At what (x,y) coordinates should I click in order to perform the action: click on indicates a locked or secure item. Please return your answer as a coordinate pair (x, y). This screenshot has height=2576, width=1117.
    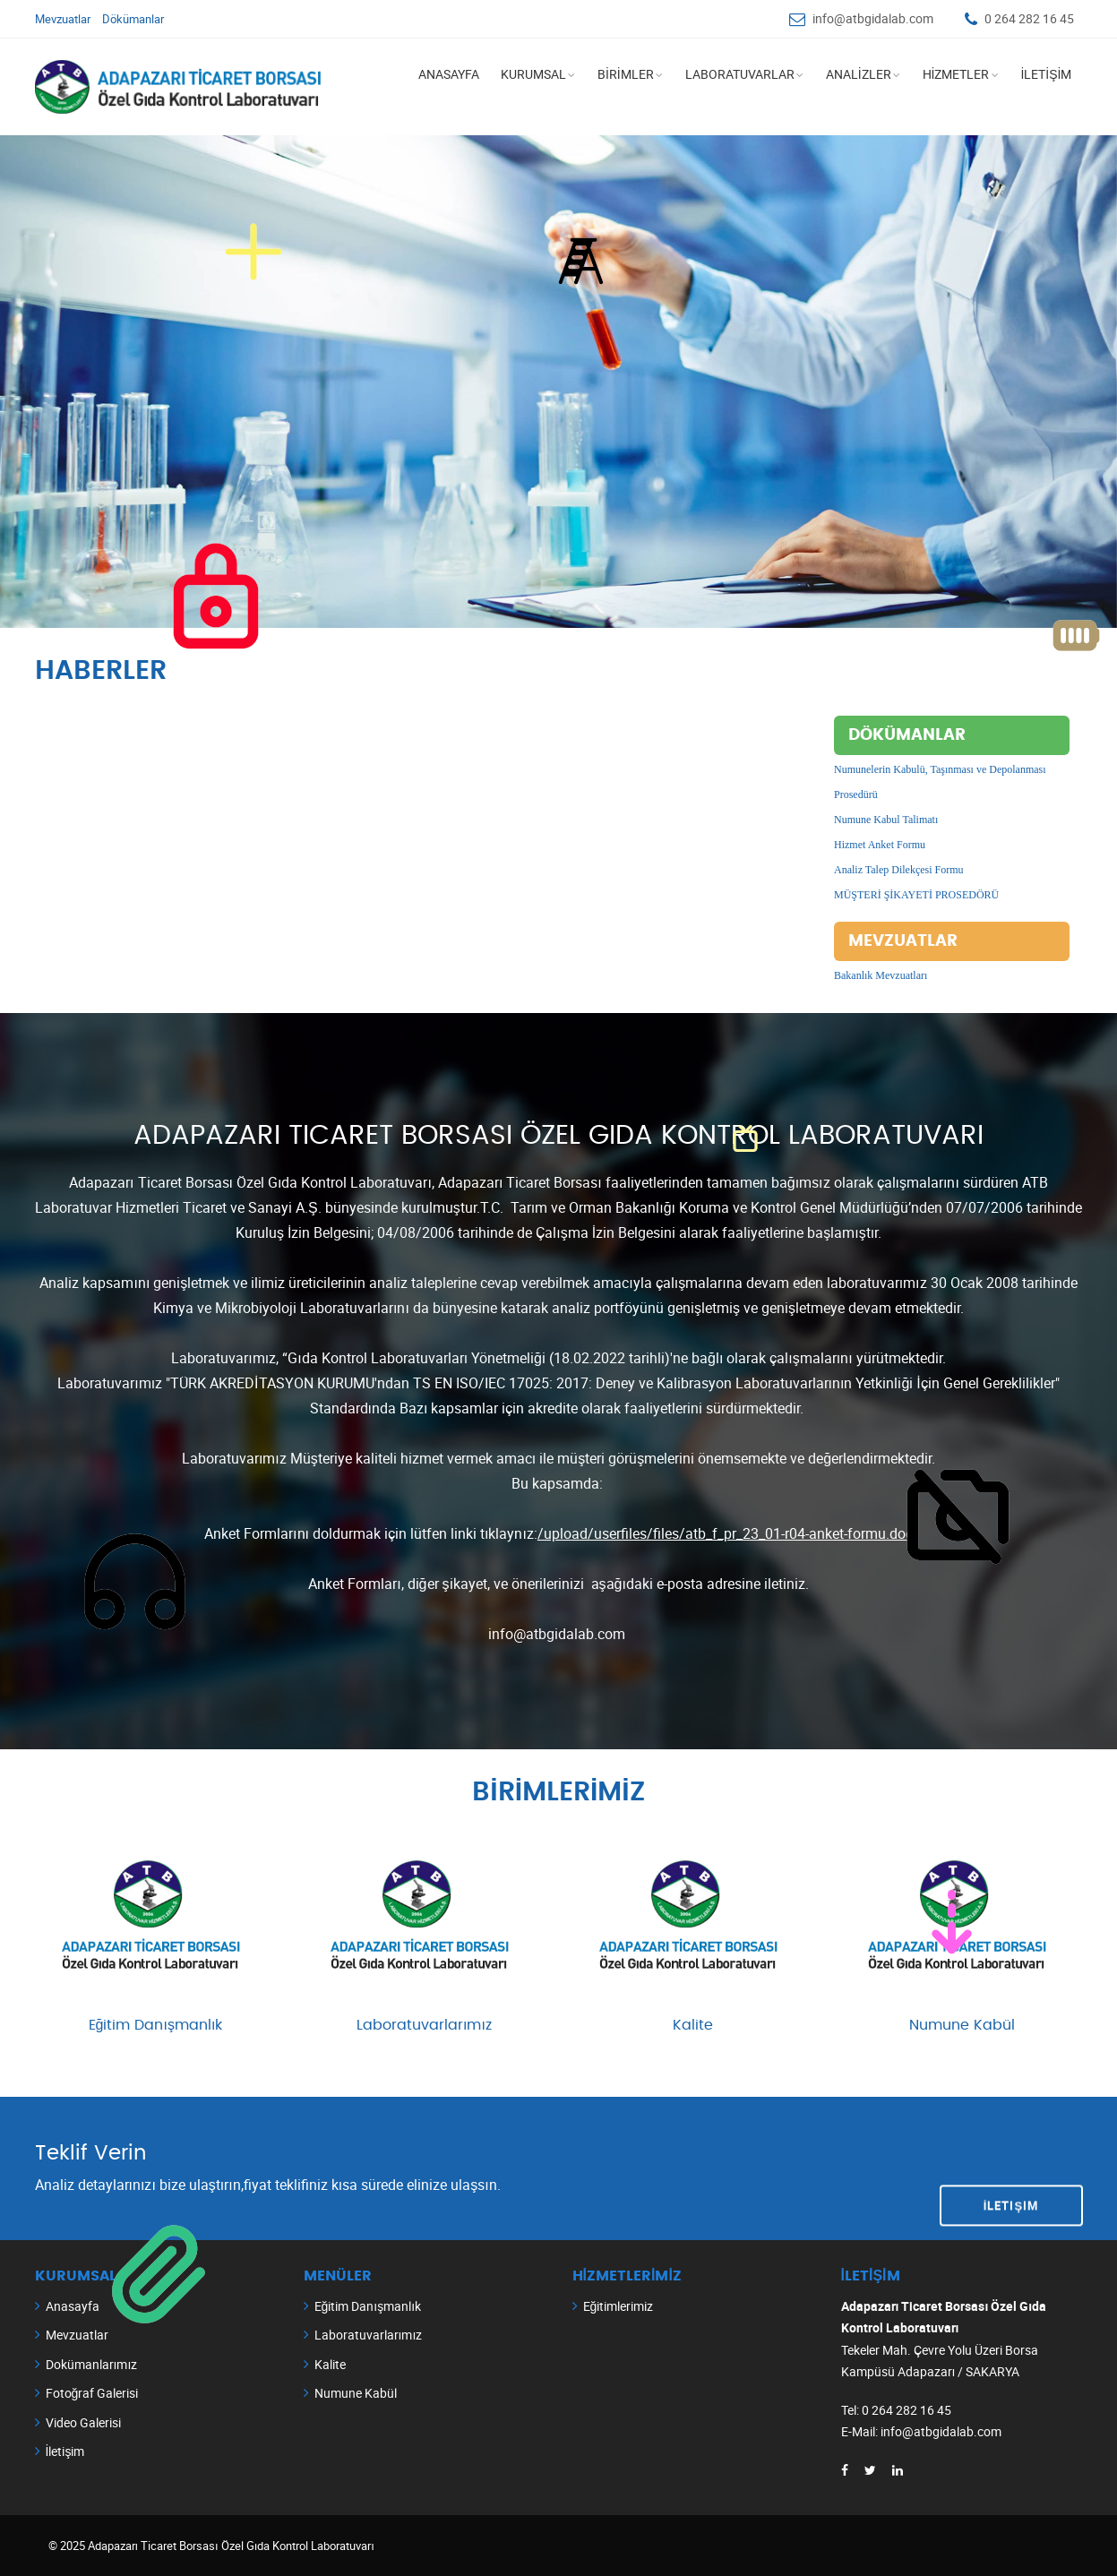
    Looking at the image, I should click on (216, 596).